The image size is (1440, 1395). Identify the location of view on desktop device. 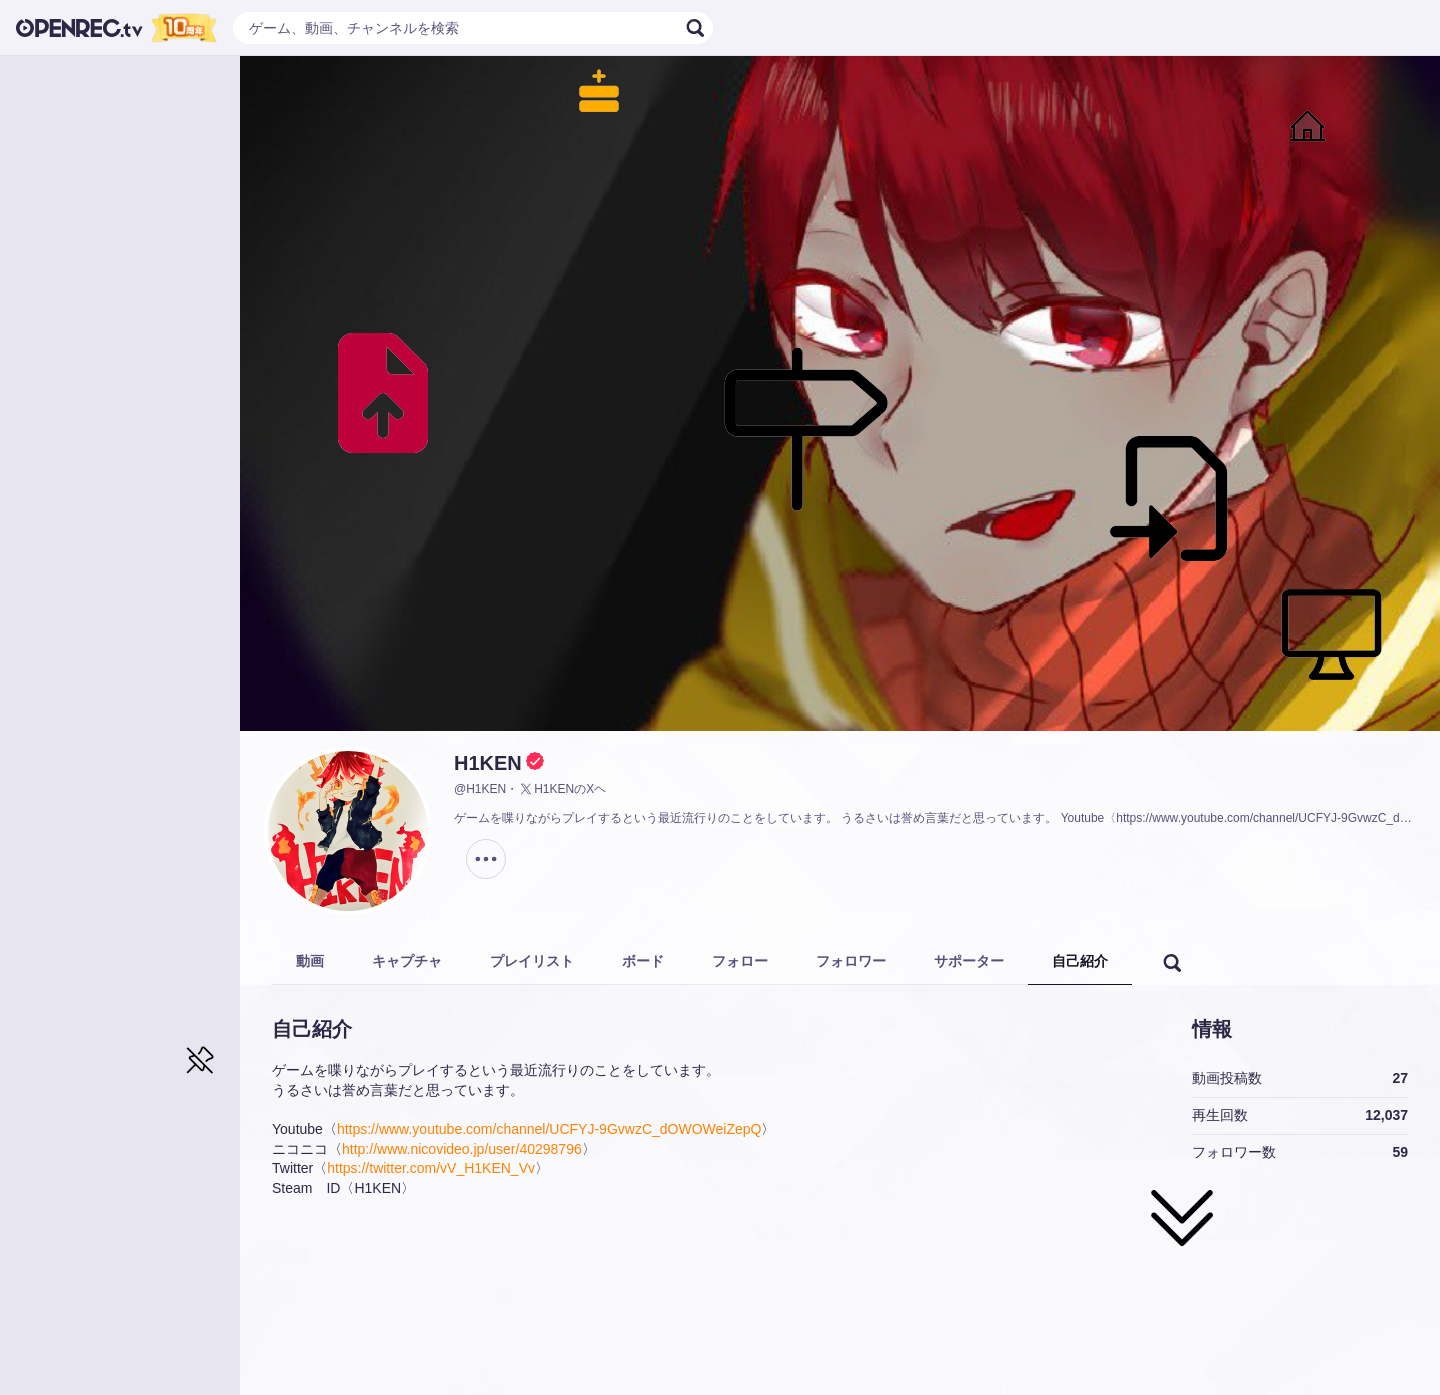
(1331, 634).